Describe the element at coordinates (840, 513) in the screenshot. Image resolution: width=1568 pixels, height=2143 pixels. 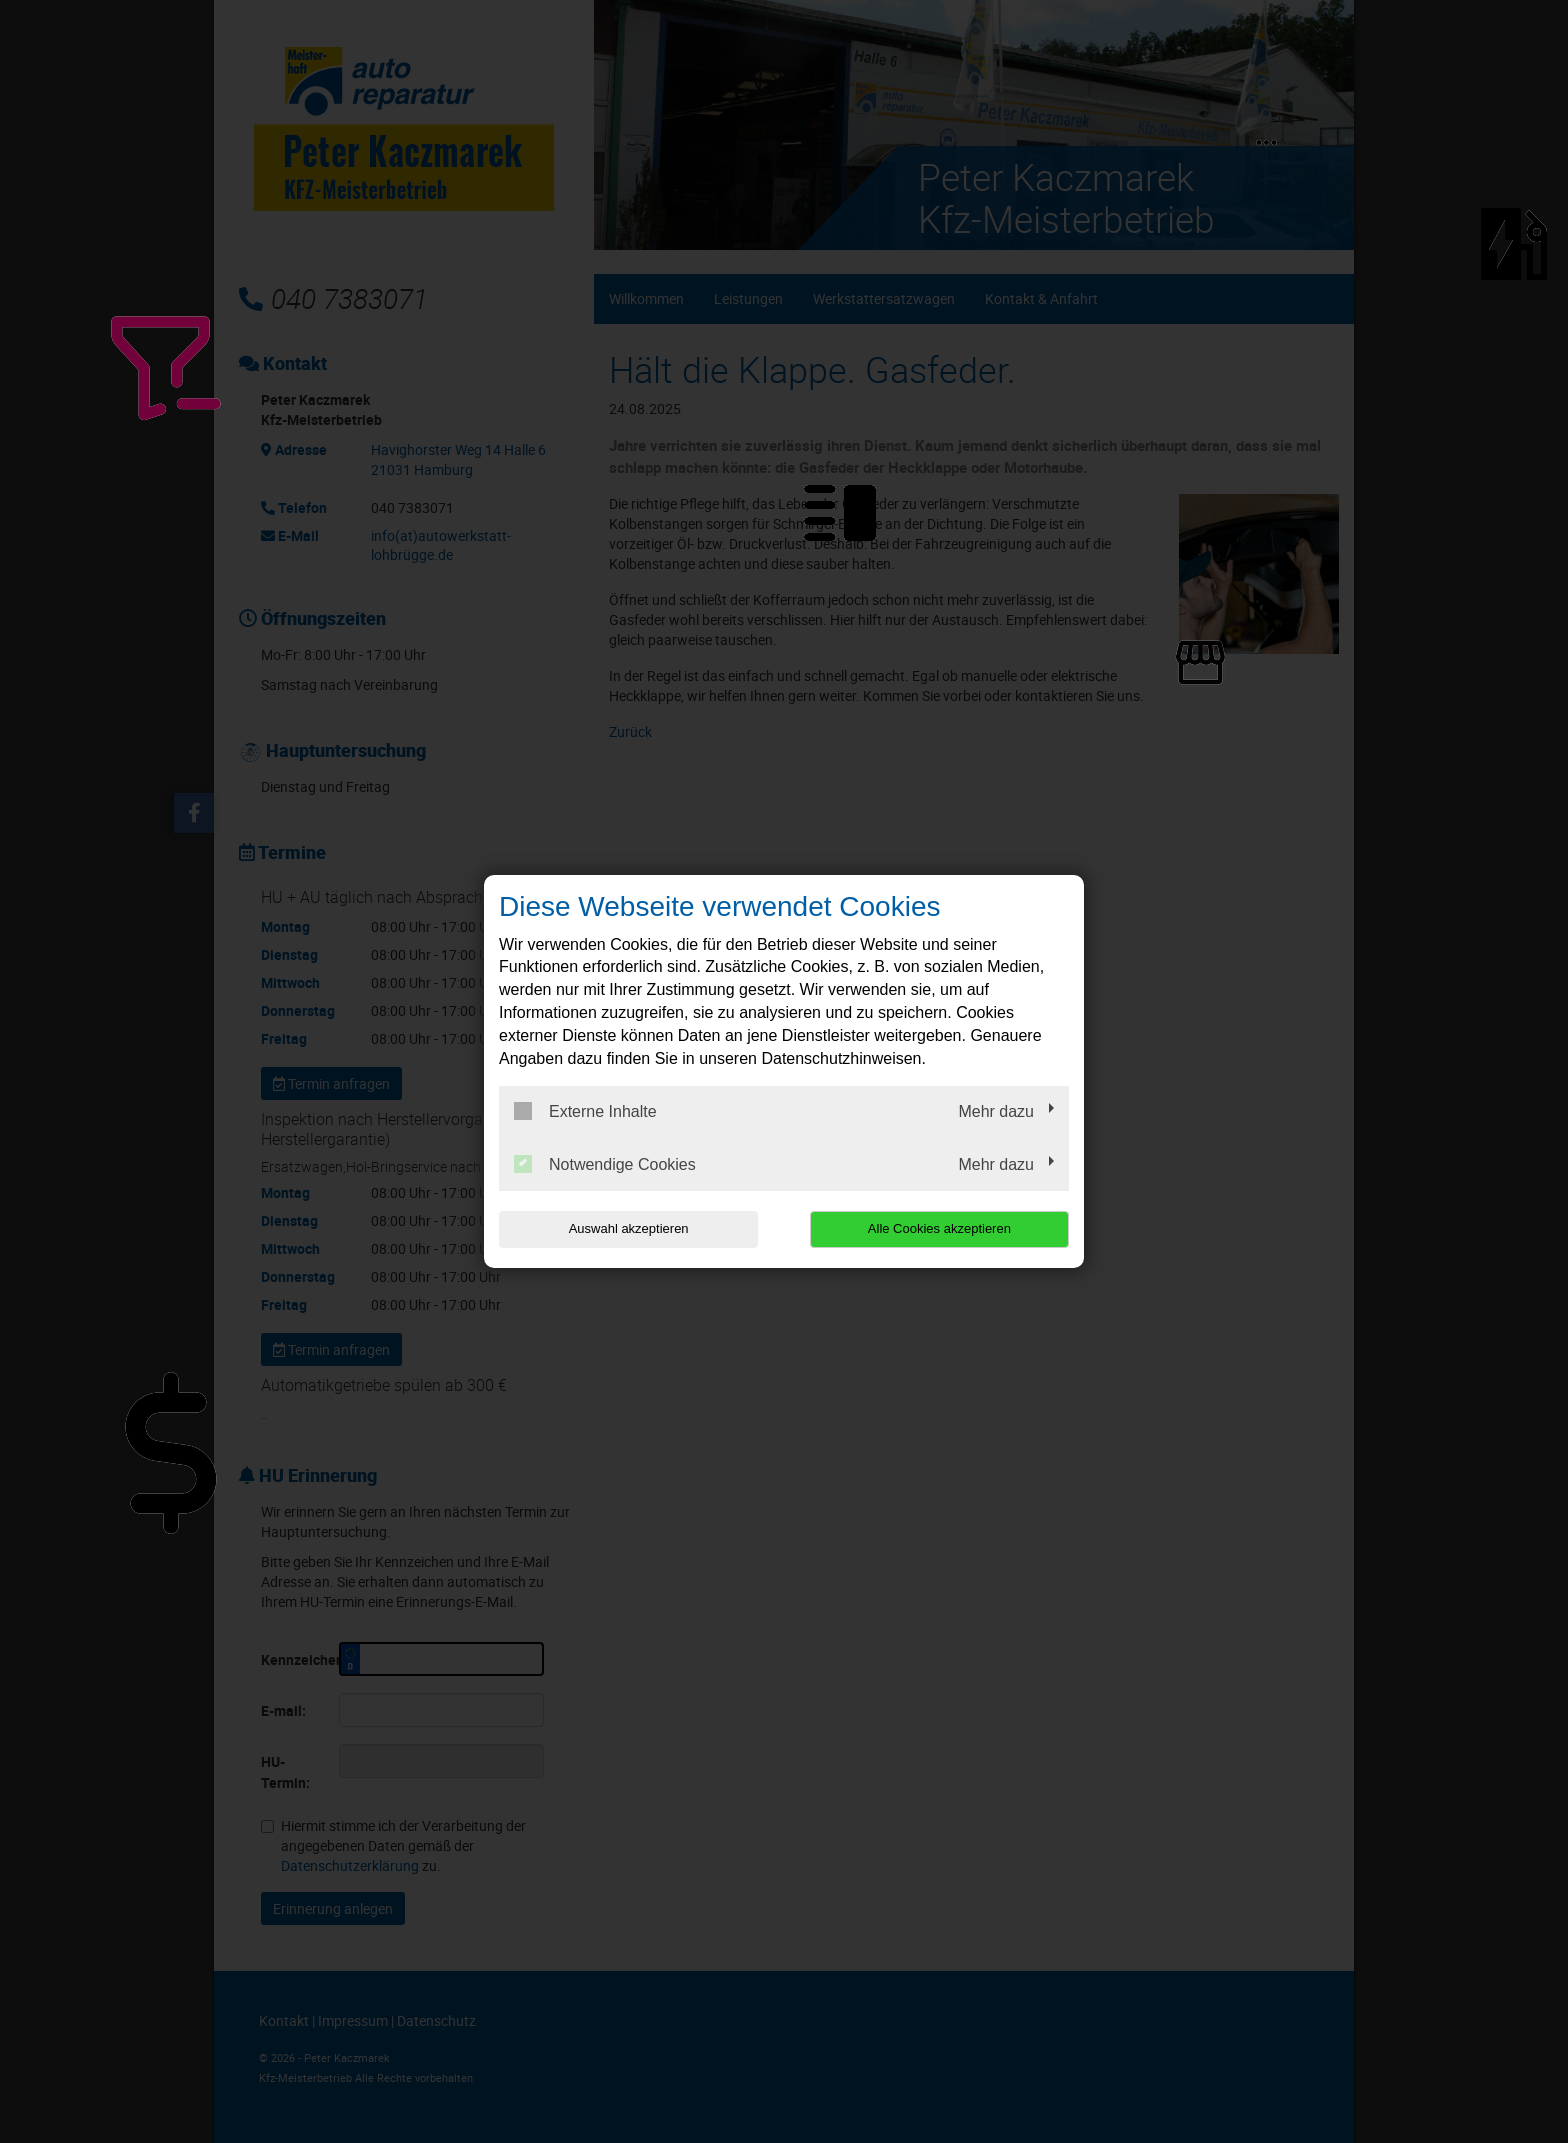
I see `toggle vertical split view layout` at that location.